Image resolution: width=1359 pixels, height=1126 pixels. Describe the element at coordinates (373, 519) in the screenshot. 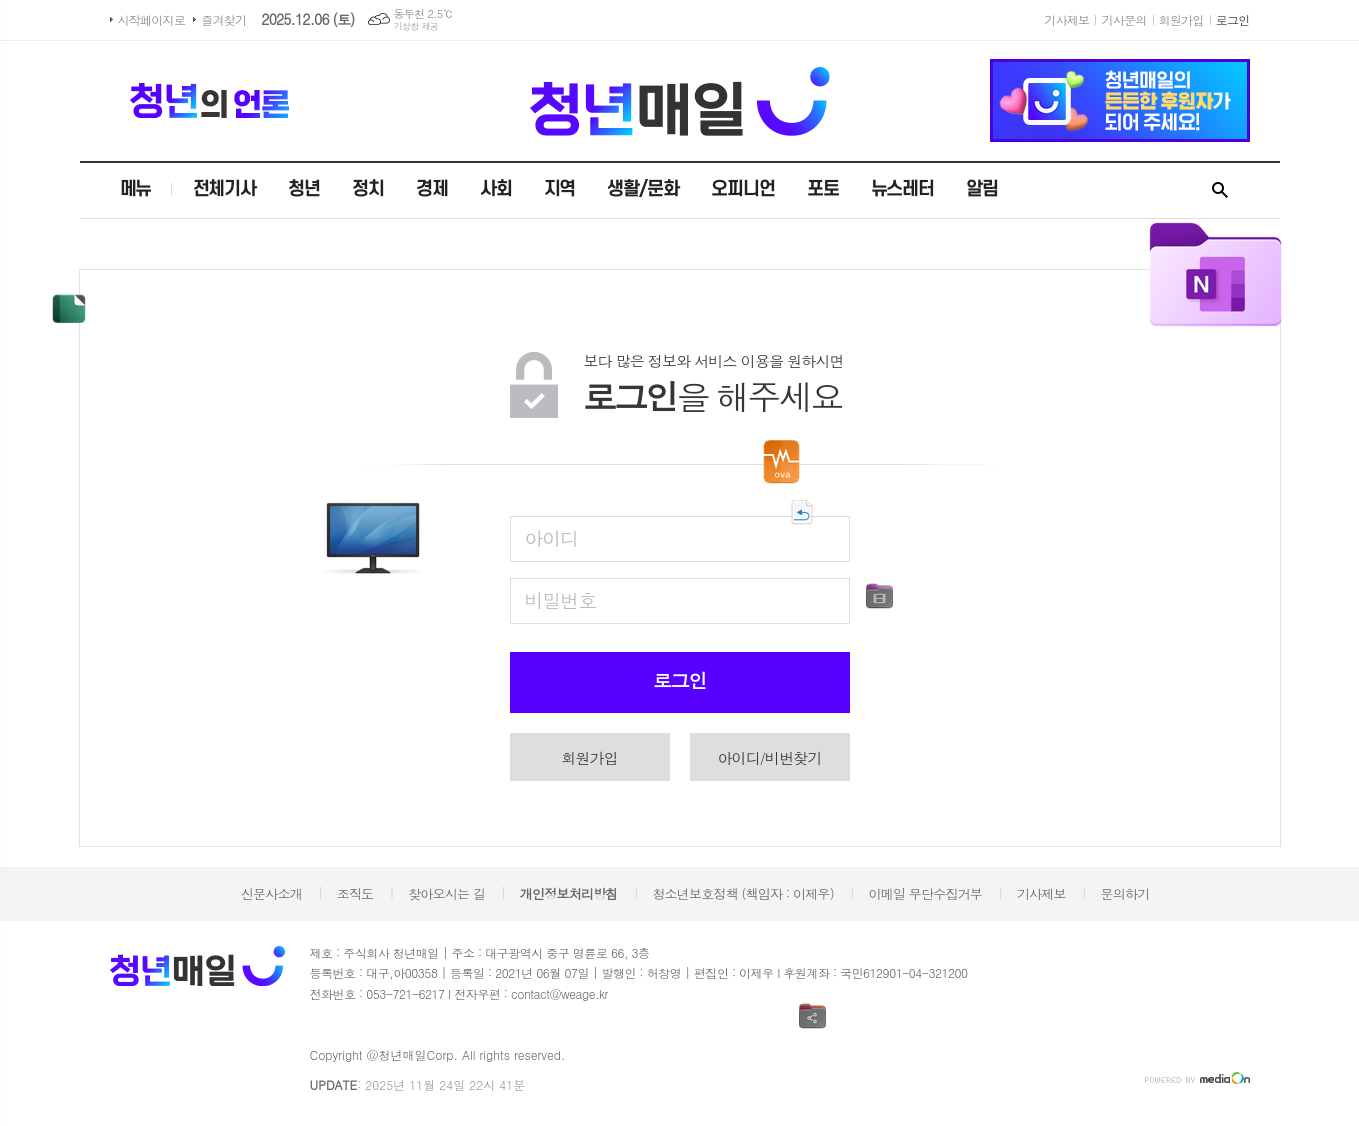

I see `external display or monitor device` at that location.